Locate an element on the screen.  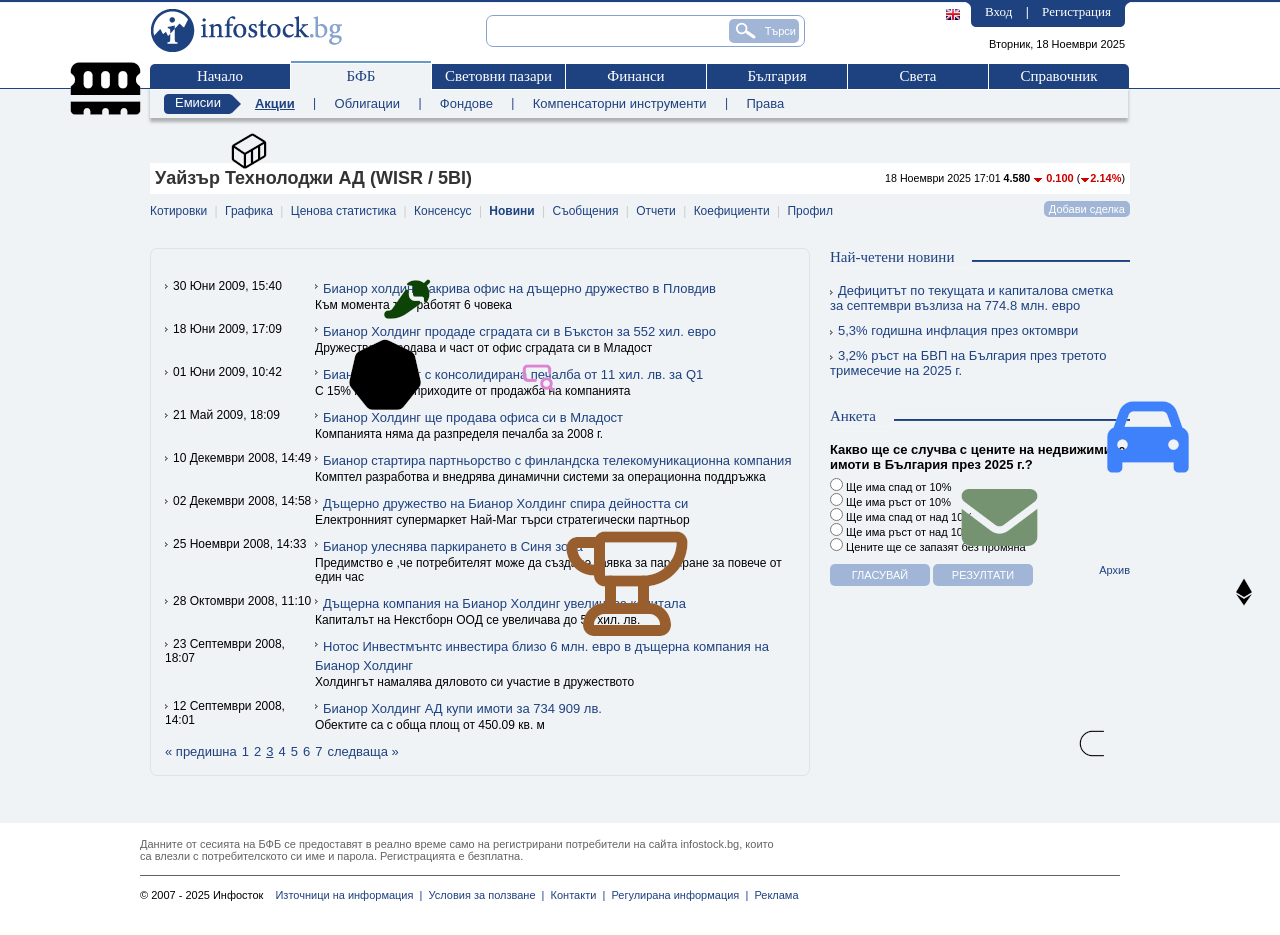
select car or automobile option is located at coordinates (1148, 437).